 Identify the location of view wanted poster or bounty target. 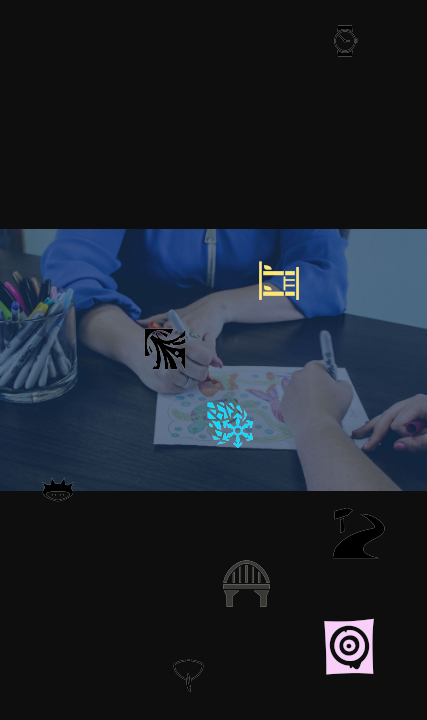
(349, 646).